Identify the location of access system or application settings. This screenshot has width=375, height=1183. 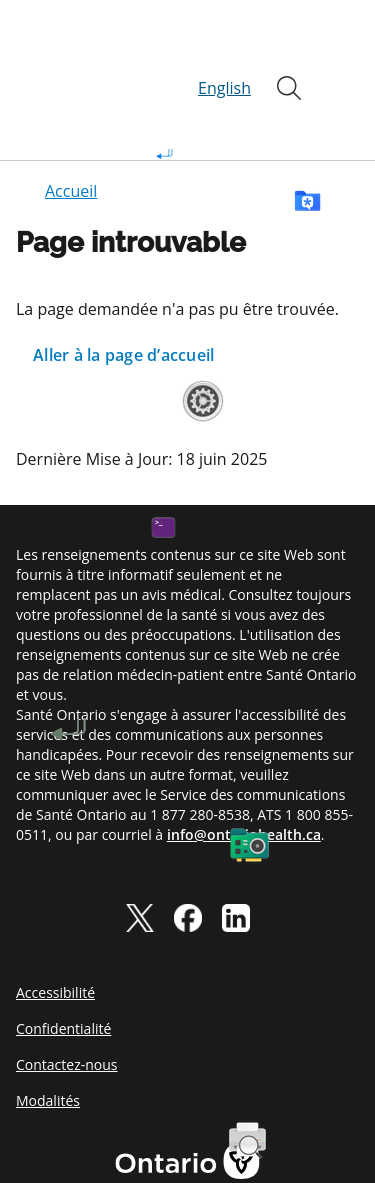
(203, 401).